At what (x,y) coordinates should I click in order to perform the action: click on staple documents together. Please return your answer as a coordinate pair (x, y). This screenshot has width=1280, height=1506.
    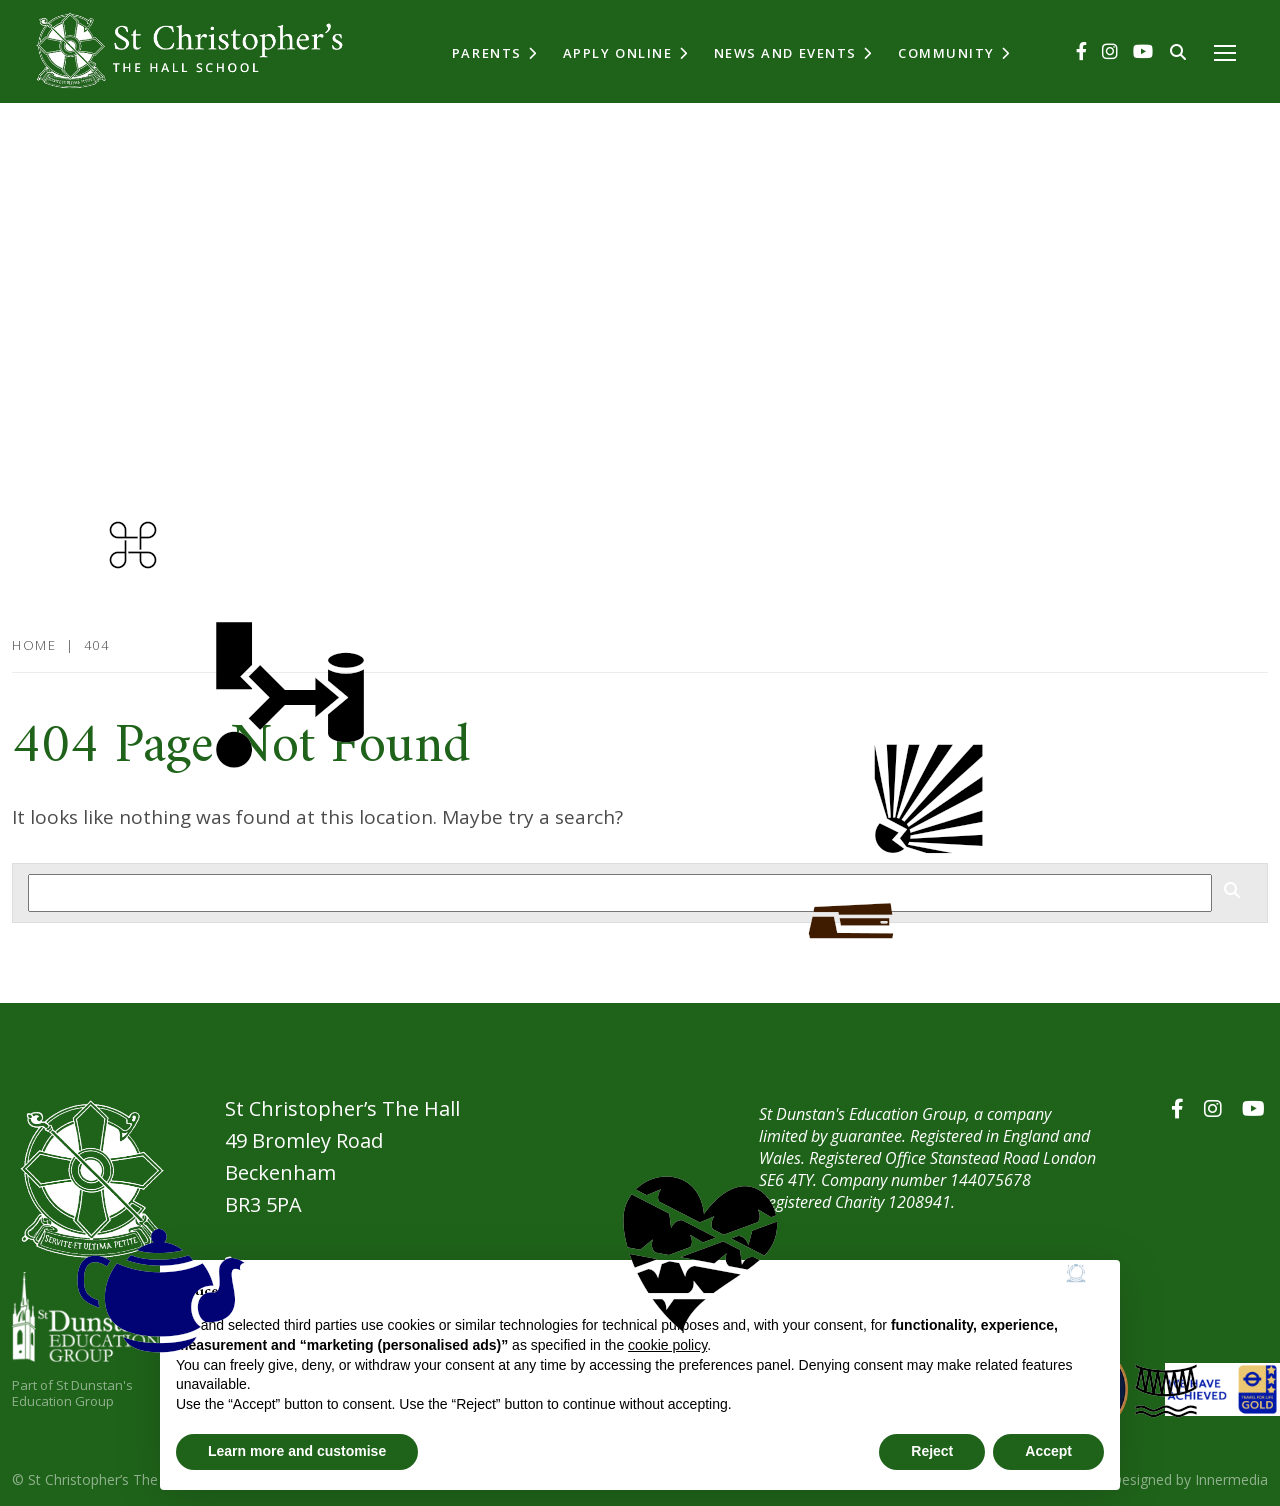
    Looking at the image, I should click on (851, 914).